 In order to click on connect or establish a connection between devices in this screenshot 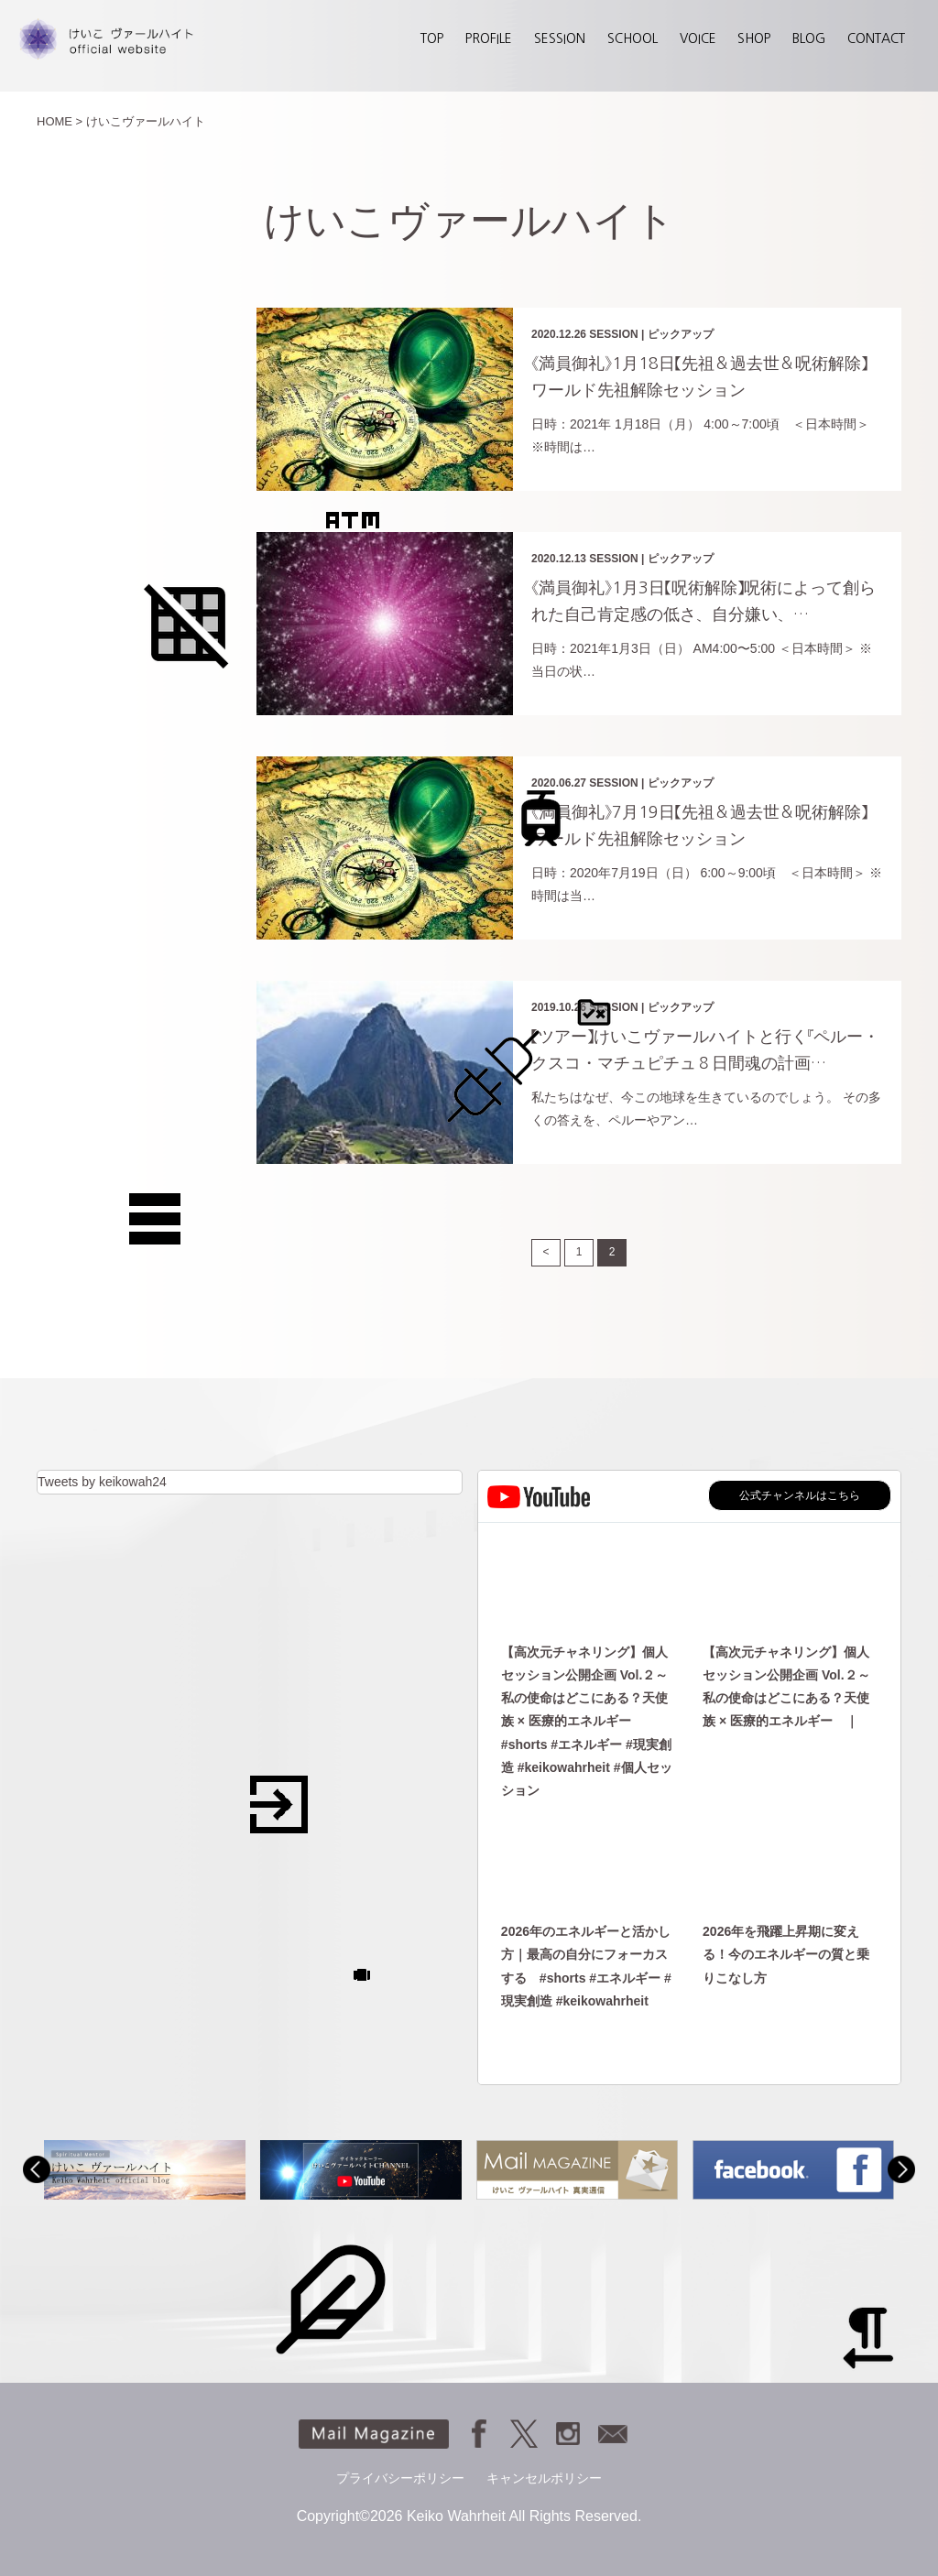, I will do `click(493, 1076)`.